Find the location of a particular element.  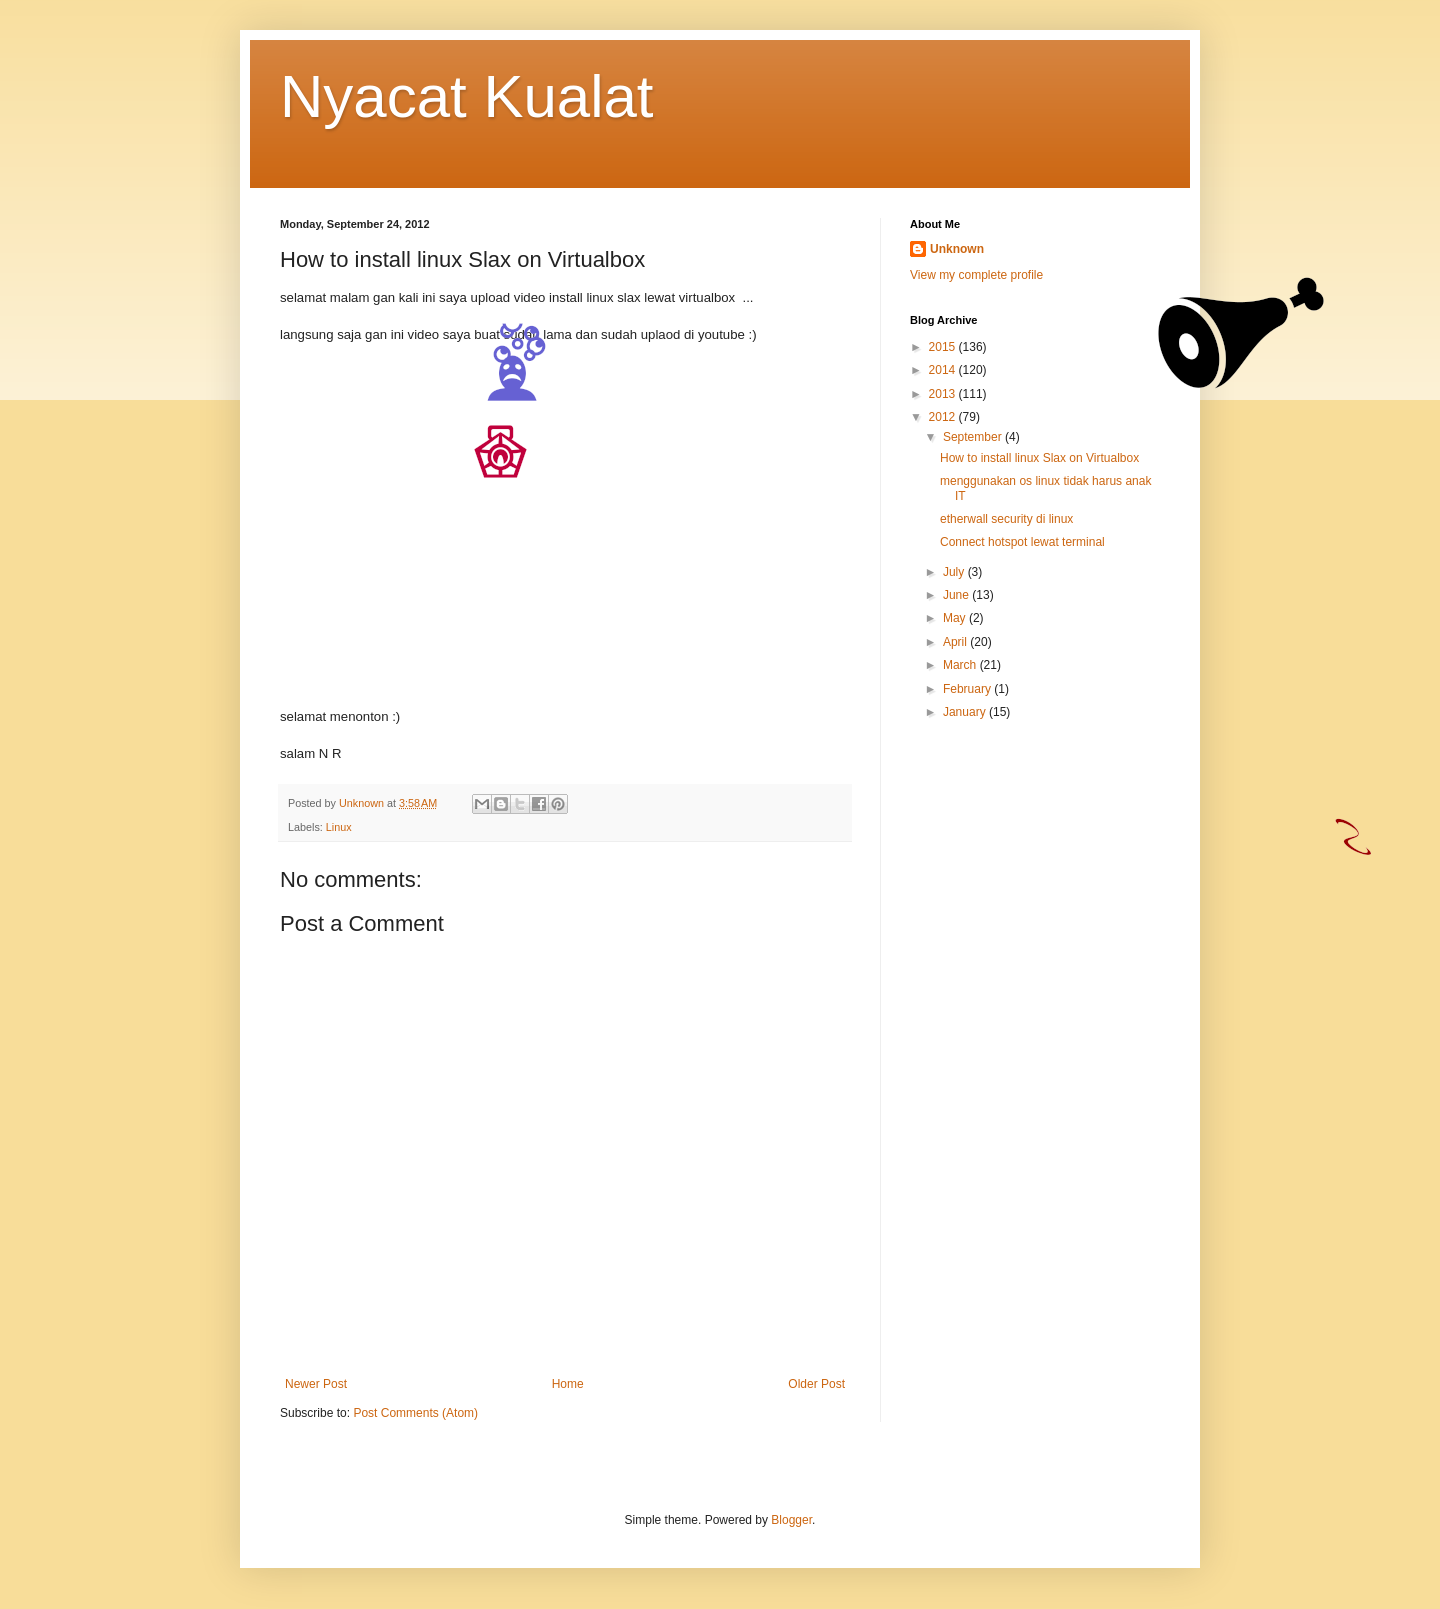

a lantern or light source item in a game inventory is located at coordinates (500, 451).